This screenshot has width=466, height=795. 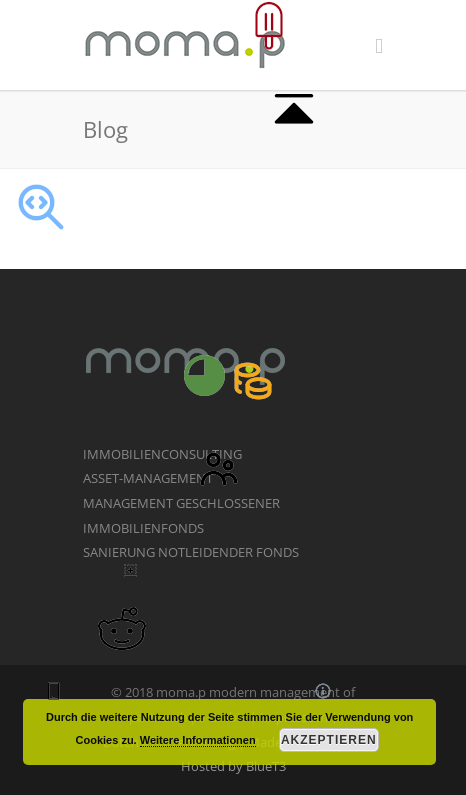 I want to click on add a bottom border to selected cells or elements, so click(x=130, y=570).